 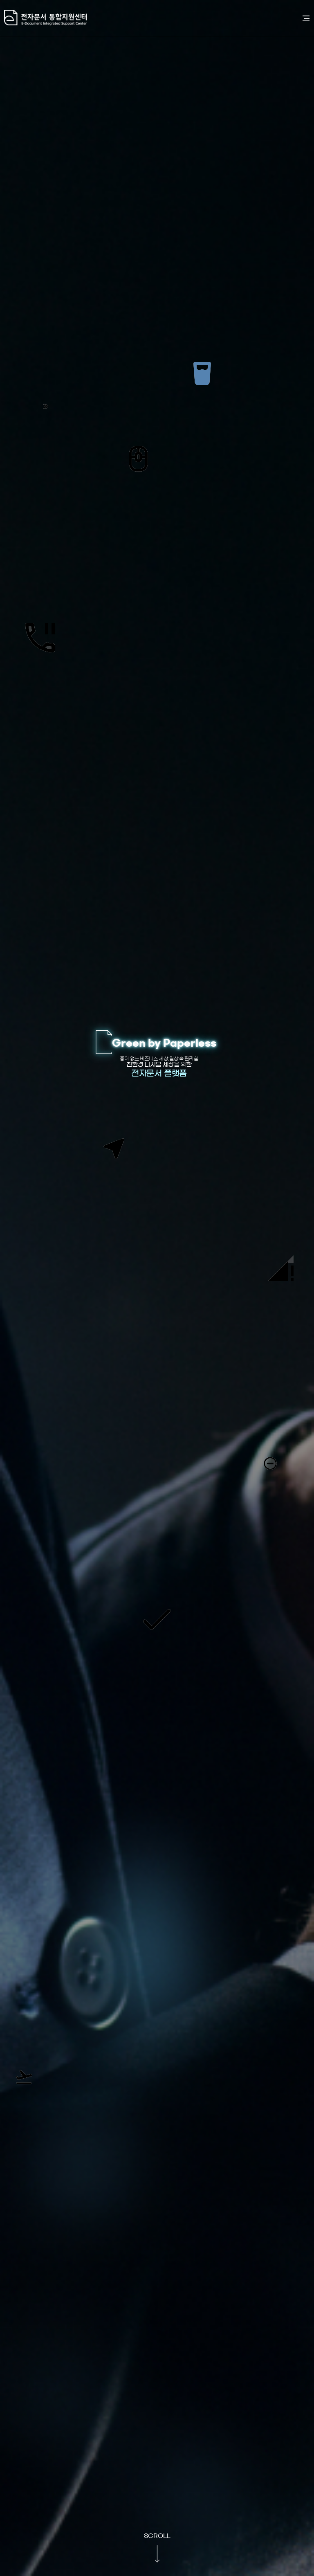 I want to click on confirm or submit an action, so click(x=157, y=1619).